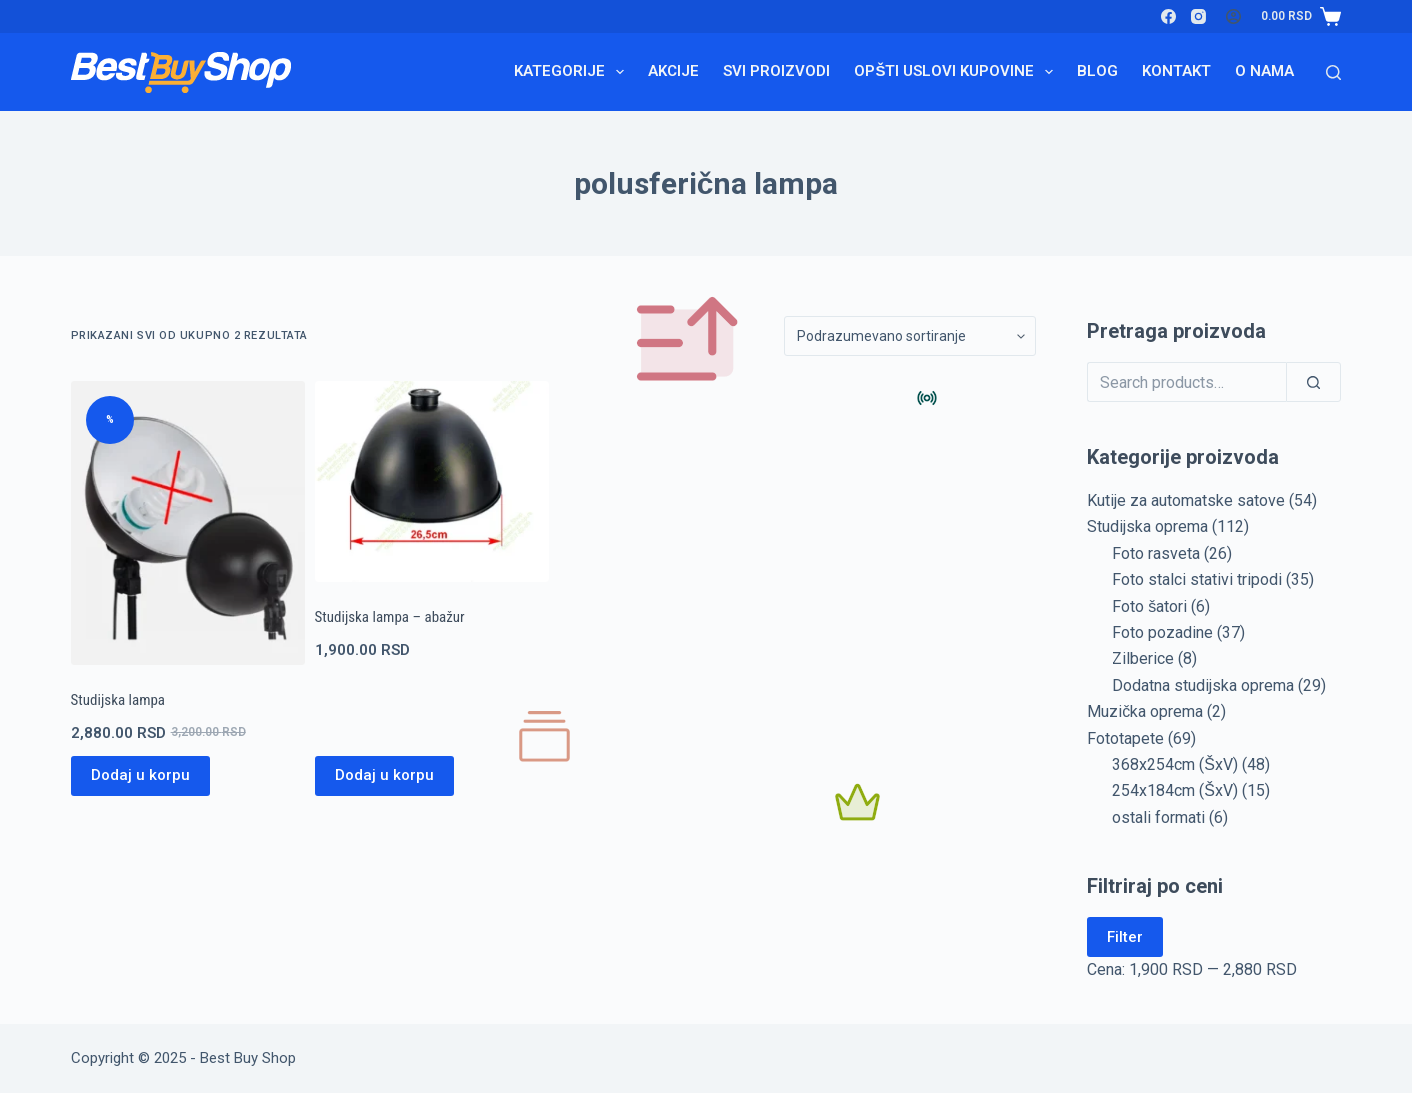 This screenshot has width=1412, height=1093. I want to click on indicates premium or pro membership status, so click(857, 804).